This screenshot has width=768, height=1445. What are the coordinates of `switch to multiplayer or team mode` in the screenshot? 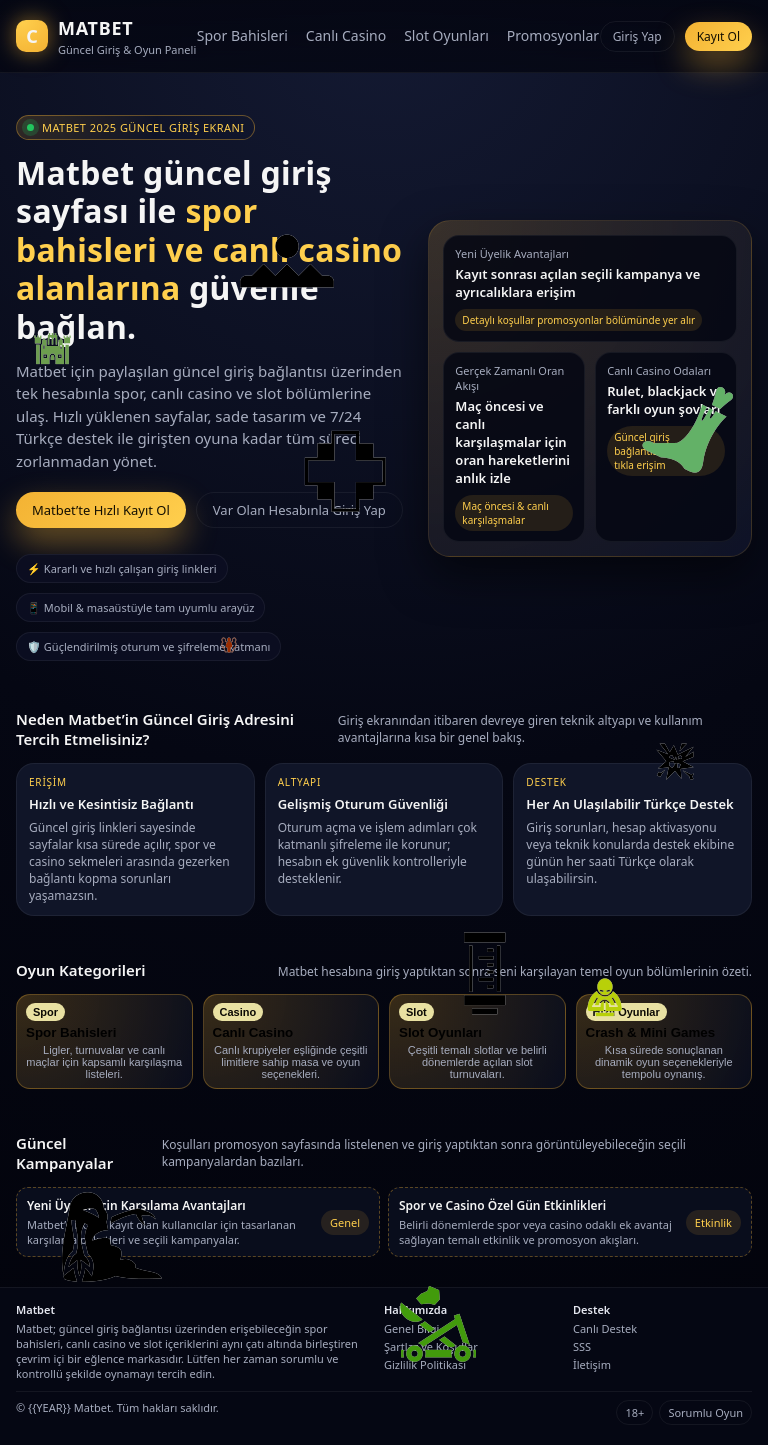 It's located at (229, 645).